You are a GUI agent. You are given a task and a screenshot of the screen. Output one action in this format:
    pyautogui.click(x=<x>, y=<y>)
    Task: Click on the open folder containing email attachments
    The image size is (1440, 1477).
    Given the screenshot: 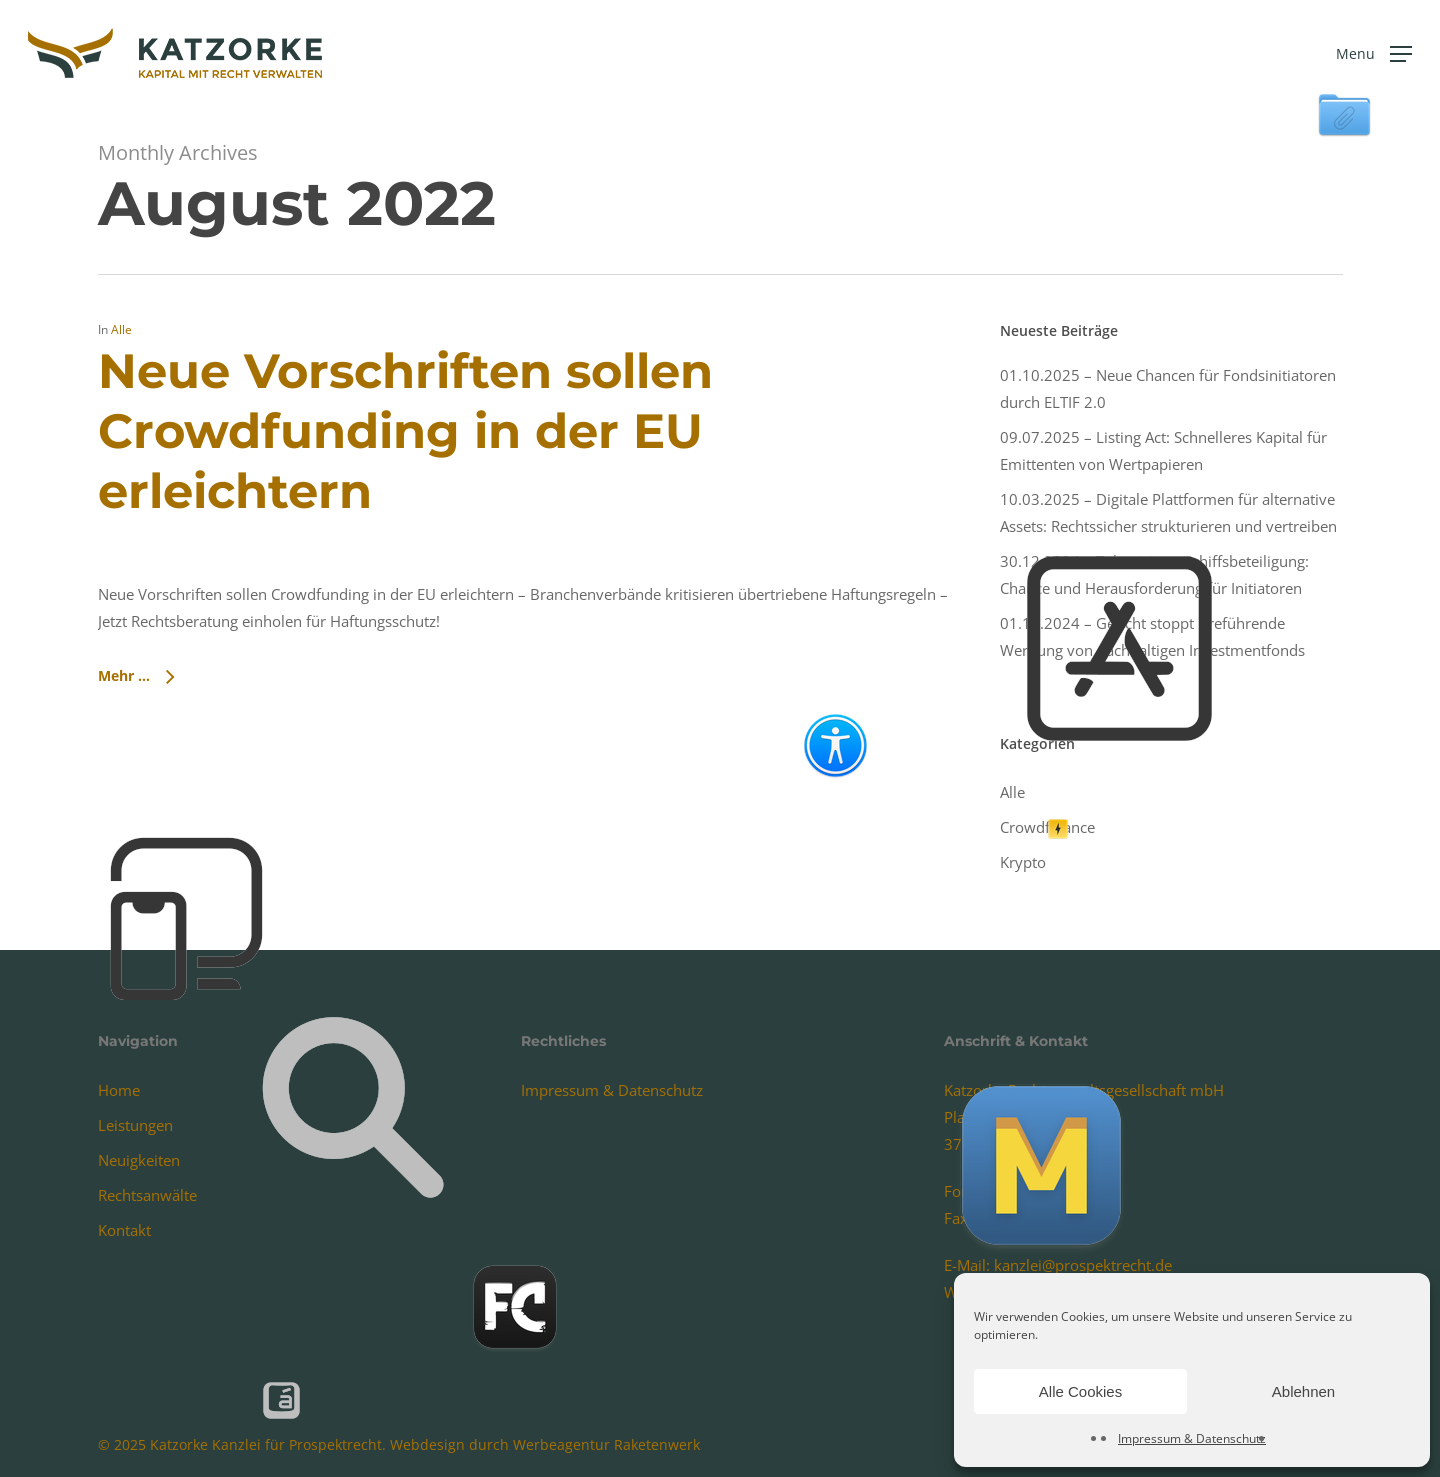 What is the action you would take?
    pyautogui.click(x=1344, y=114)
    